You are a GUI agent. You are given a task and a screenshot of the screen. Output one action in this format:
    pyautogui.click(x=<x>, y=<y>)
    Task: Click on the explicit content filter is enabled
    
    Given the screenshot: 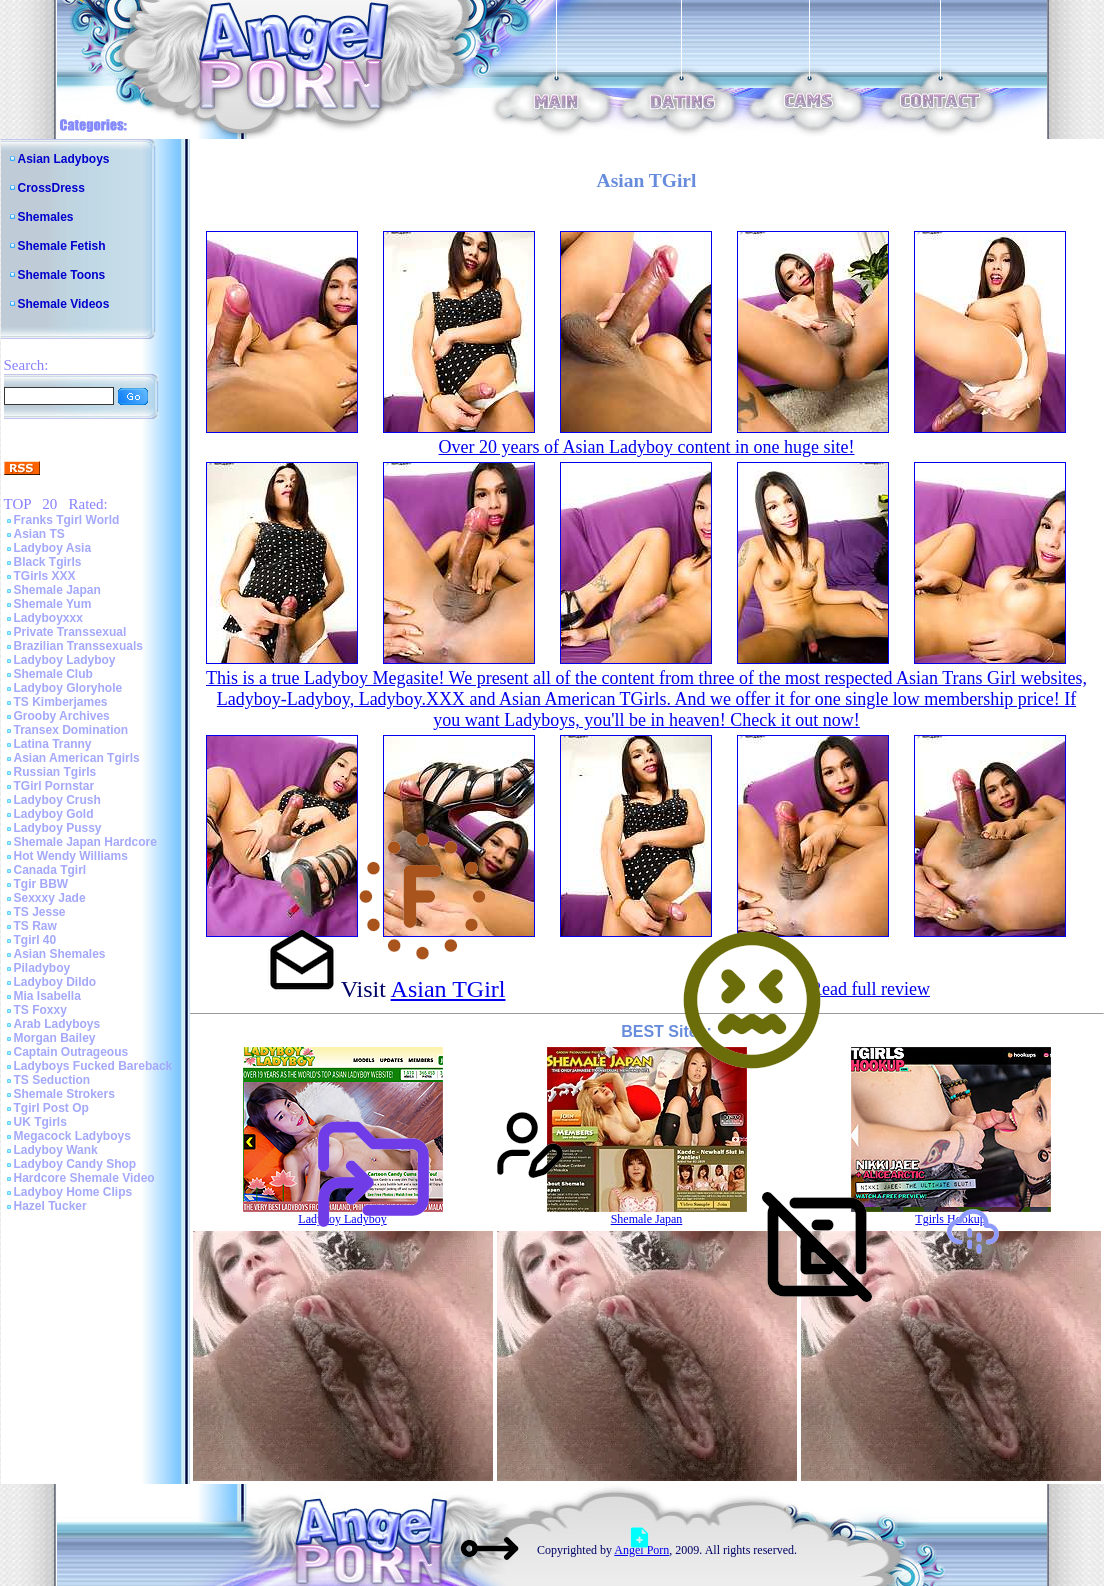 What is the action you would take?
    pyautogui.click(x=817, y=1247)
    